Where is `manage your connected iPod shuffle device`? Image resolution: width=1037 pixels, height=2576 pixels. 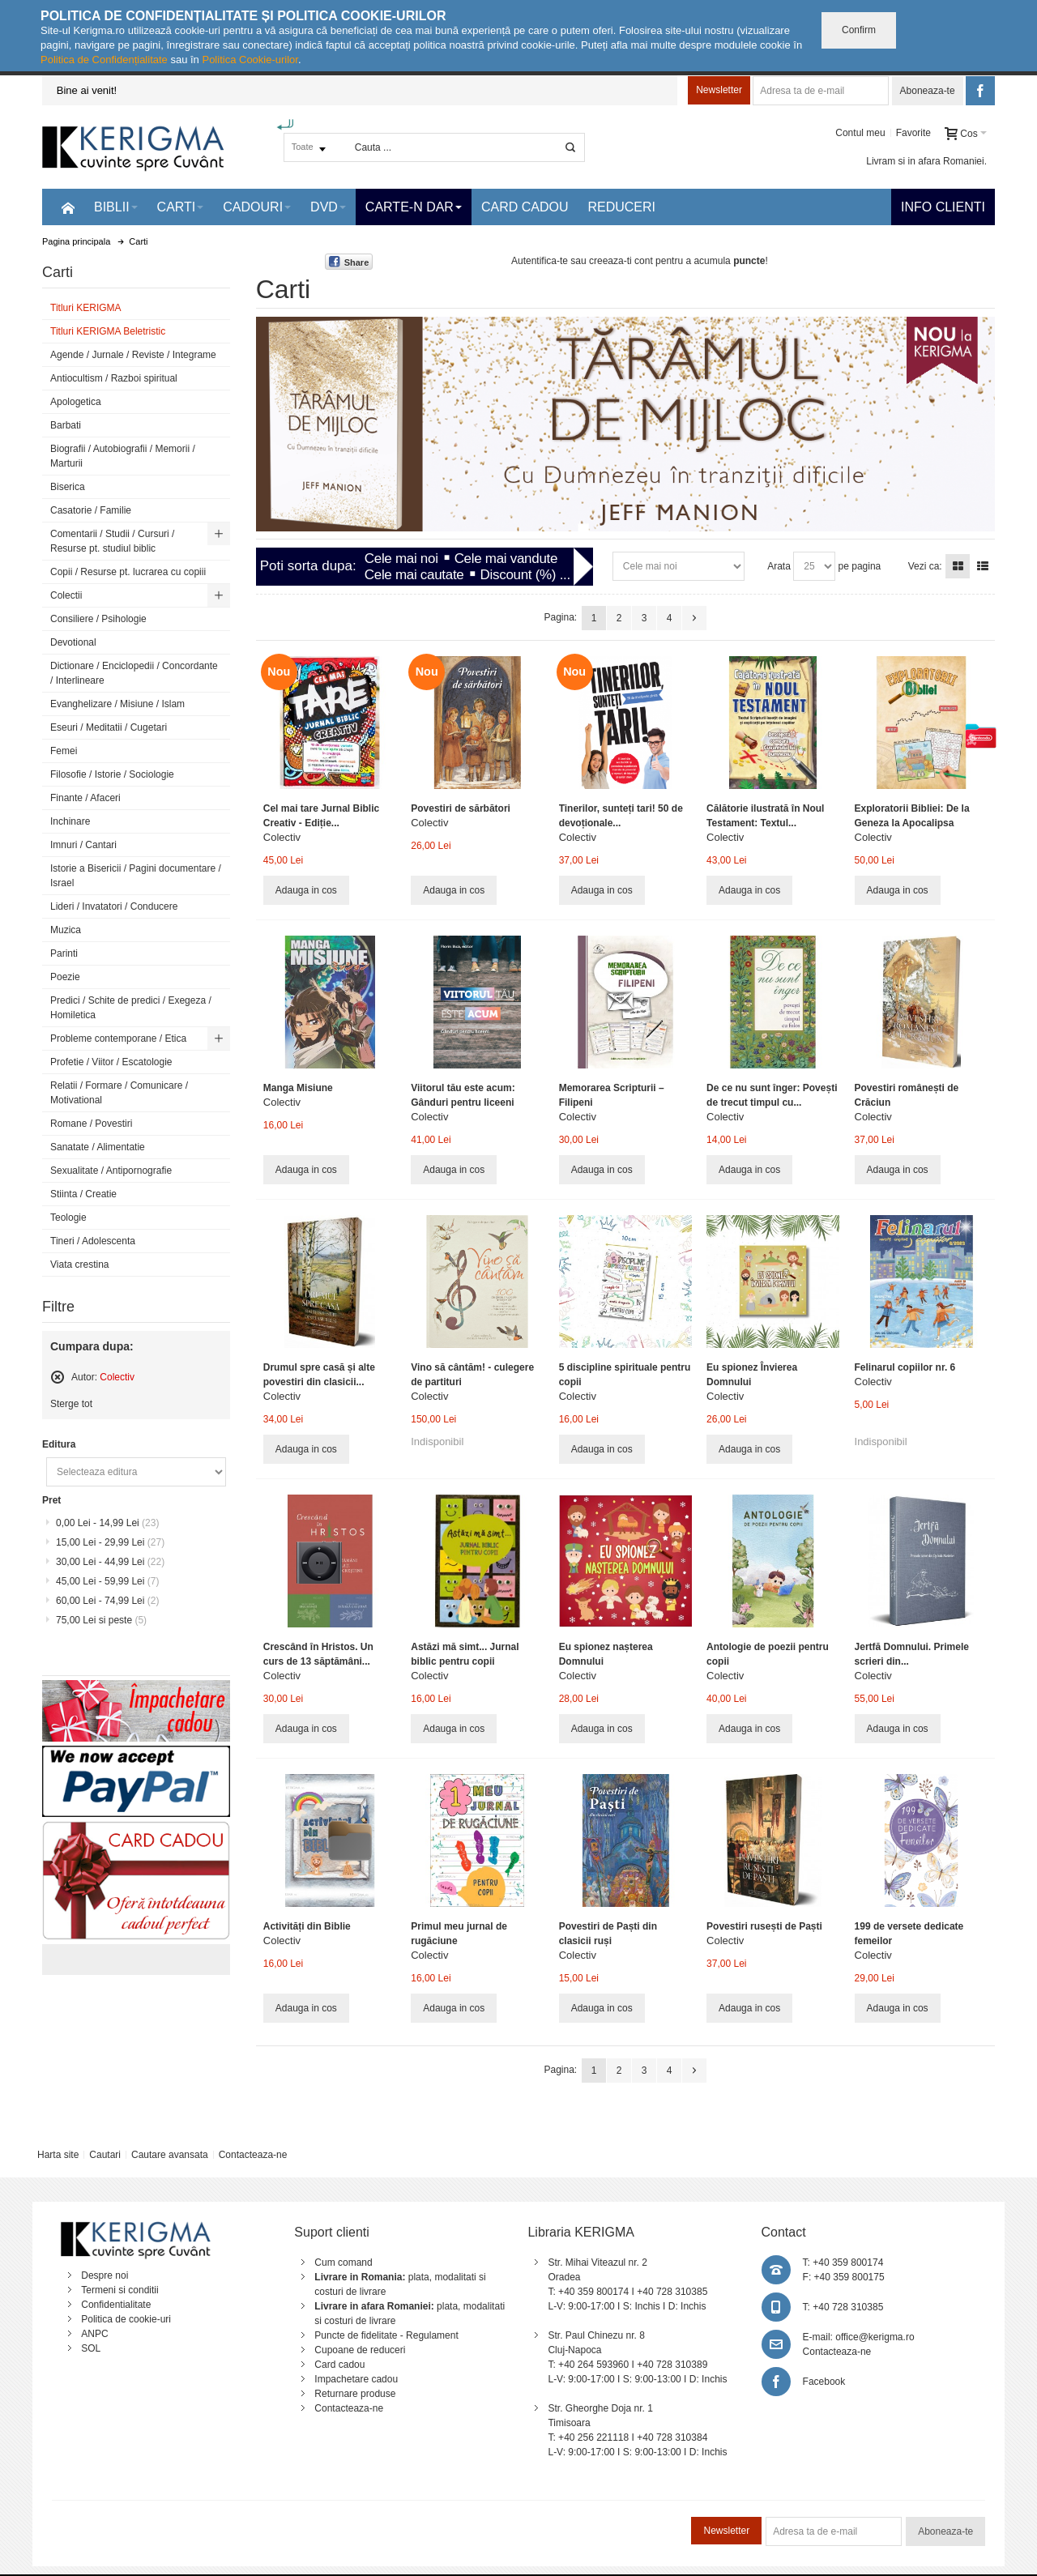
manage your connected iPod shuffle device is located at coordinates (319, 1563).